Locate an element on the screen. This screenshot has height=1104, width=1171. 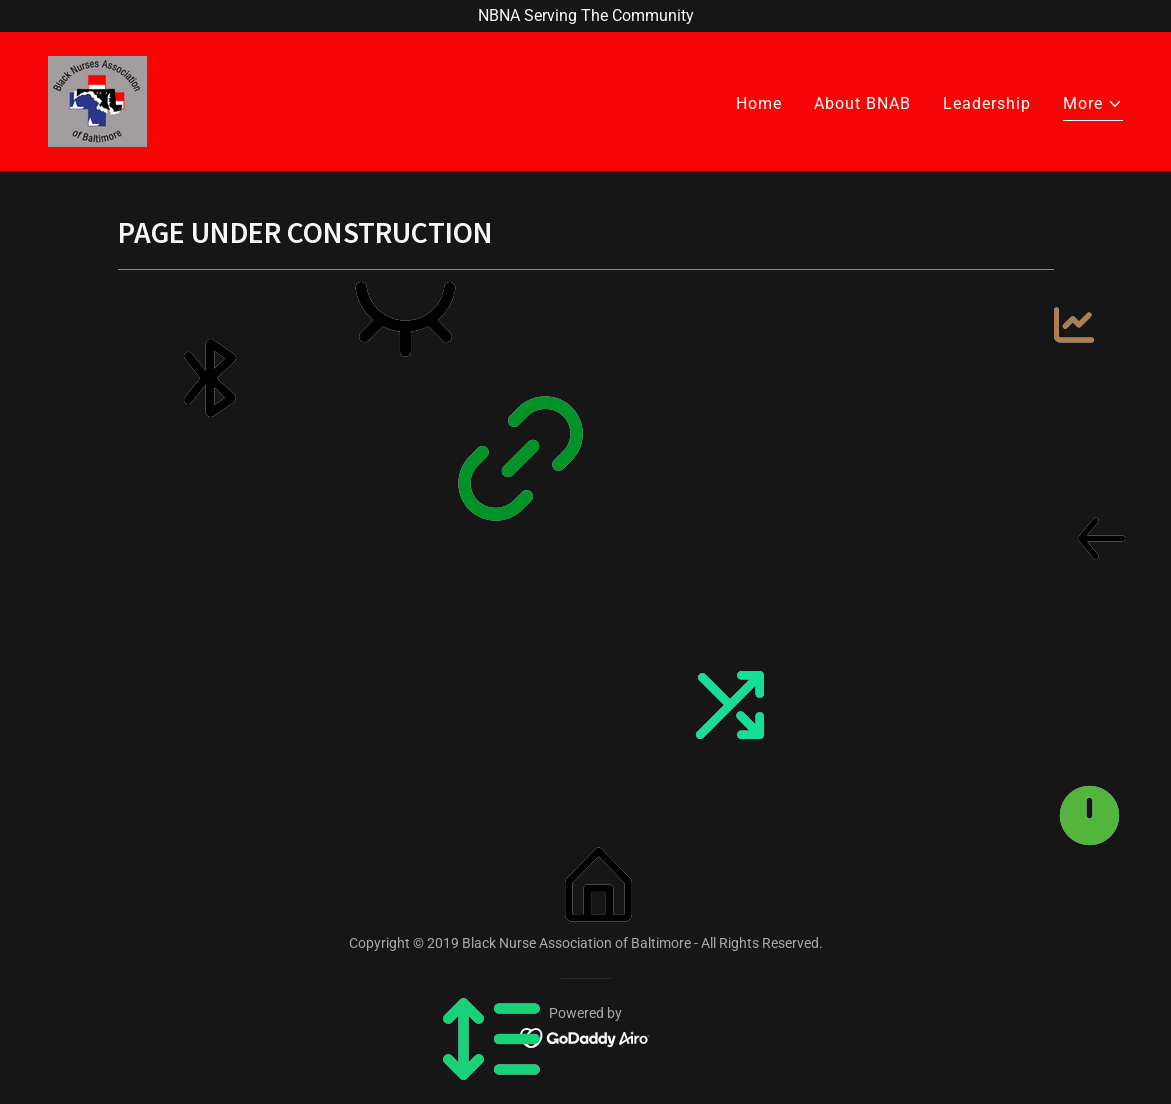
navigate to home screen is located at coordinates (598, 884).